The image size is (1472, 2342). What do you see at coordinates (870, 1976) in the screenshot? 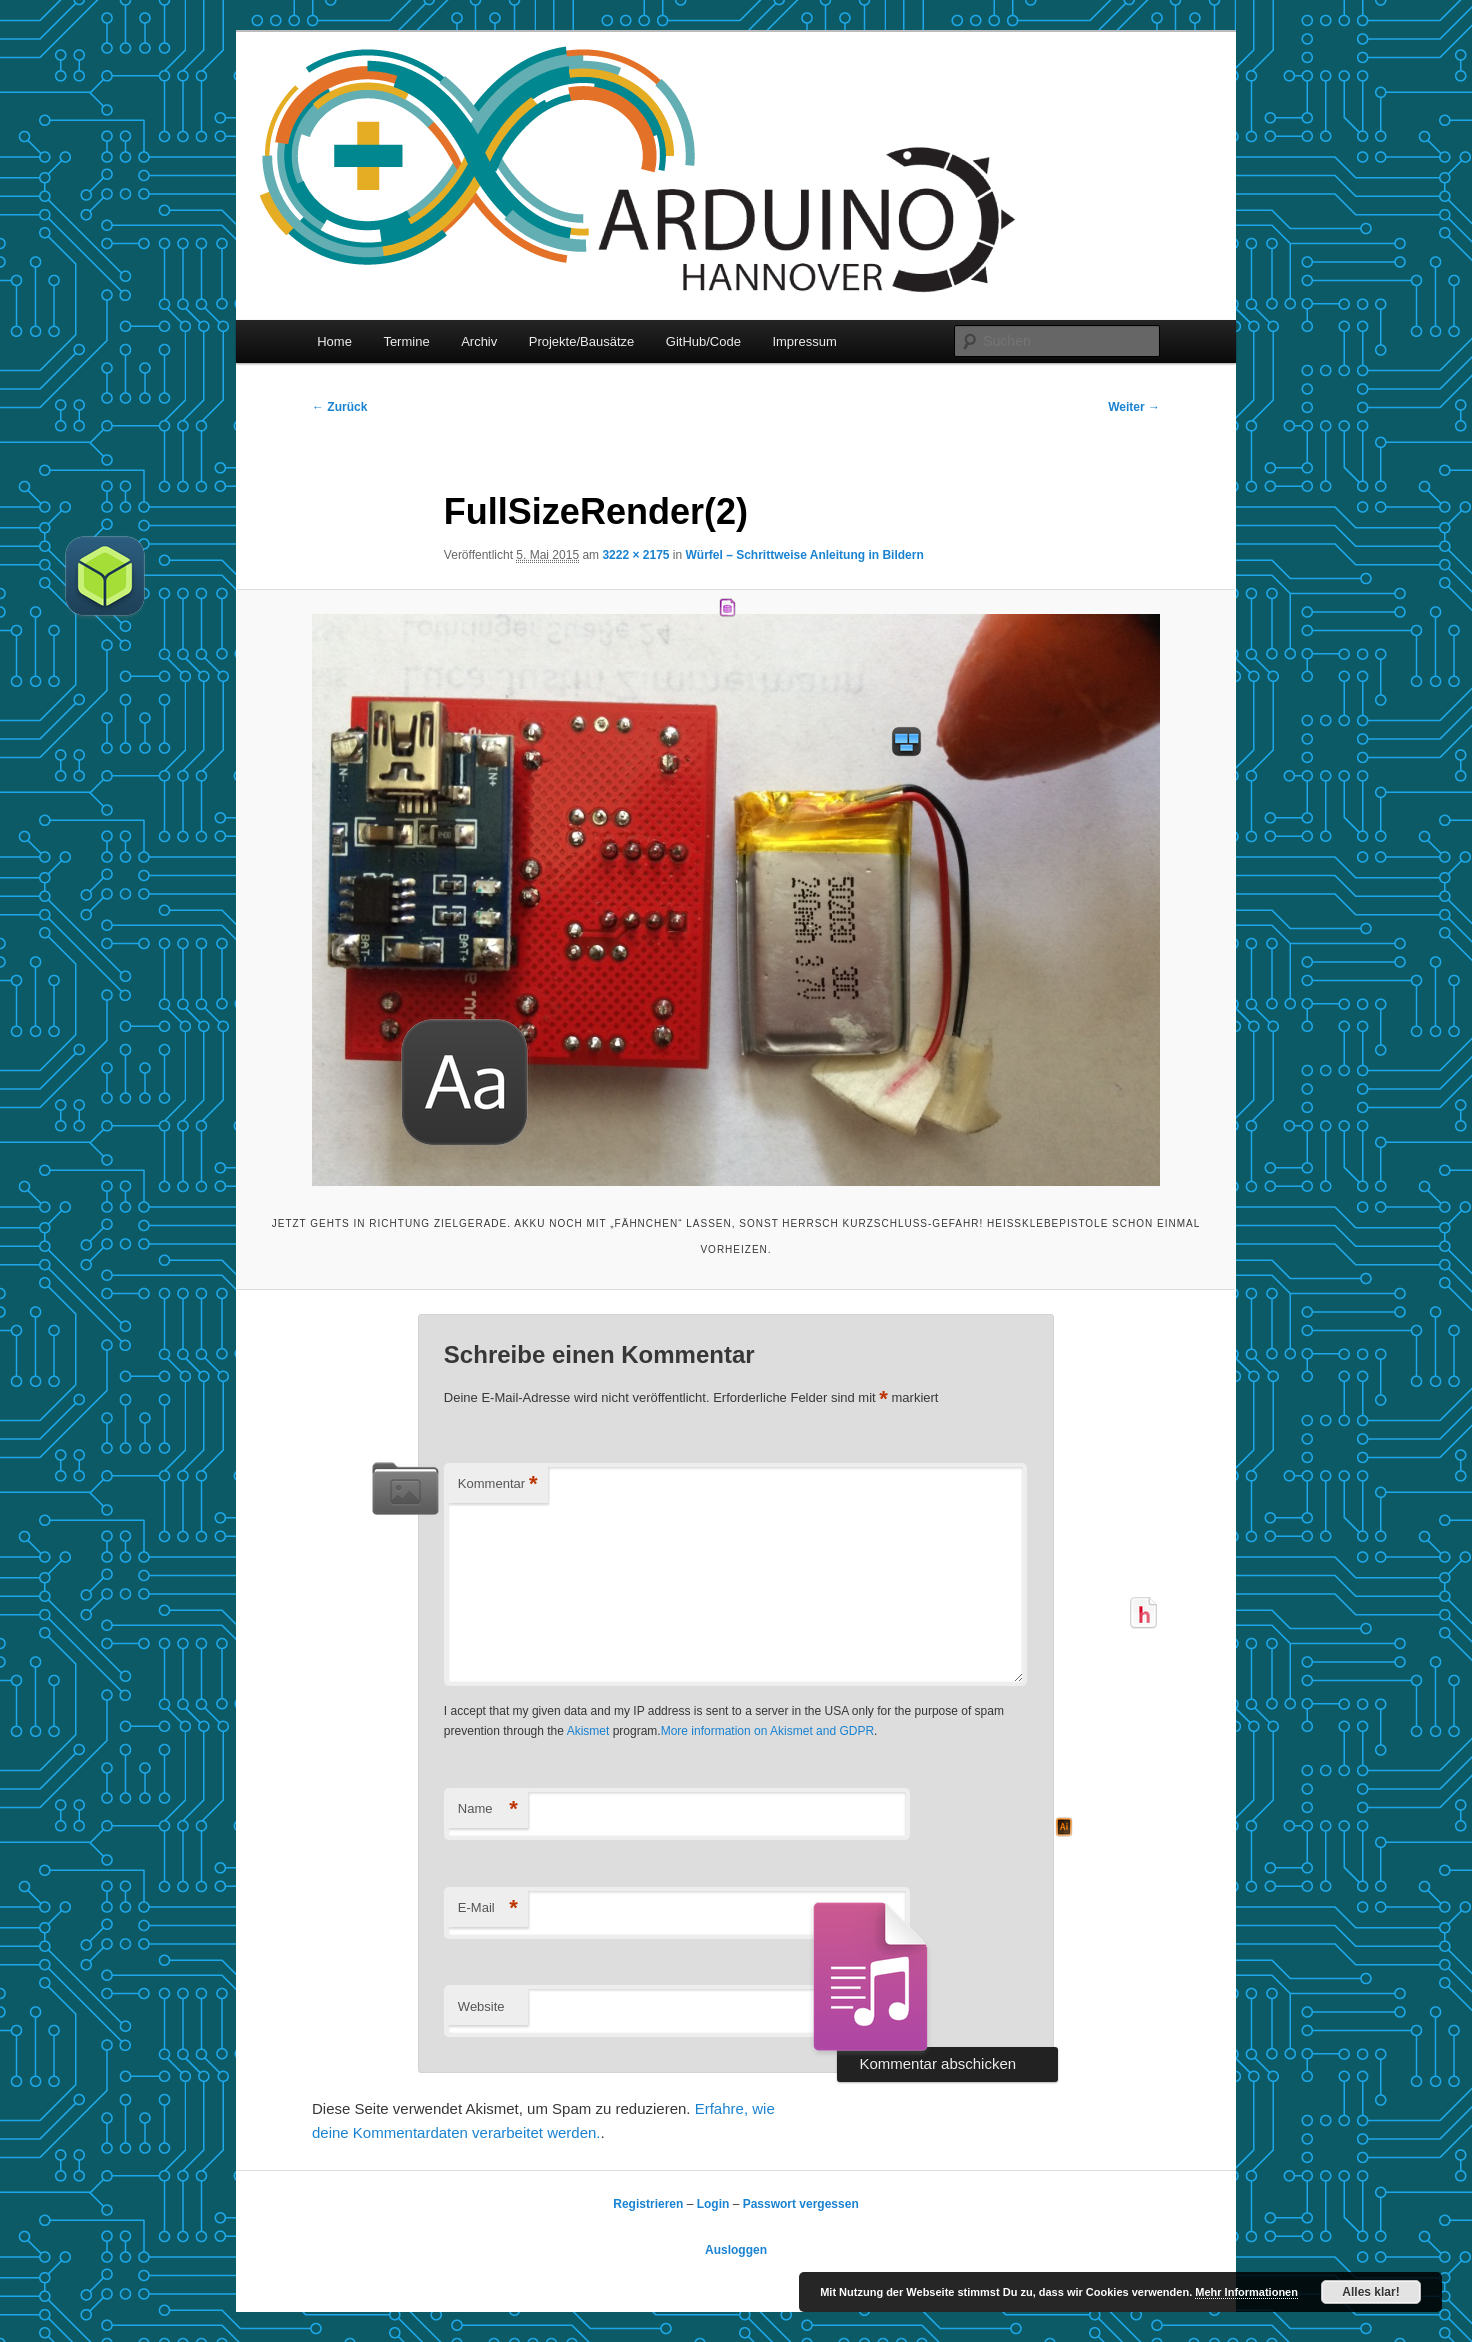
I see `audio playlist file type indicator` at bounding box center [870, 1976].